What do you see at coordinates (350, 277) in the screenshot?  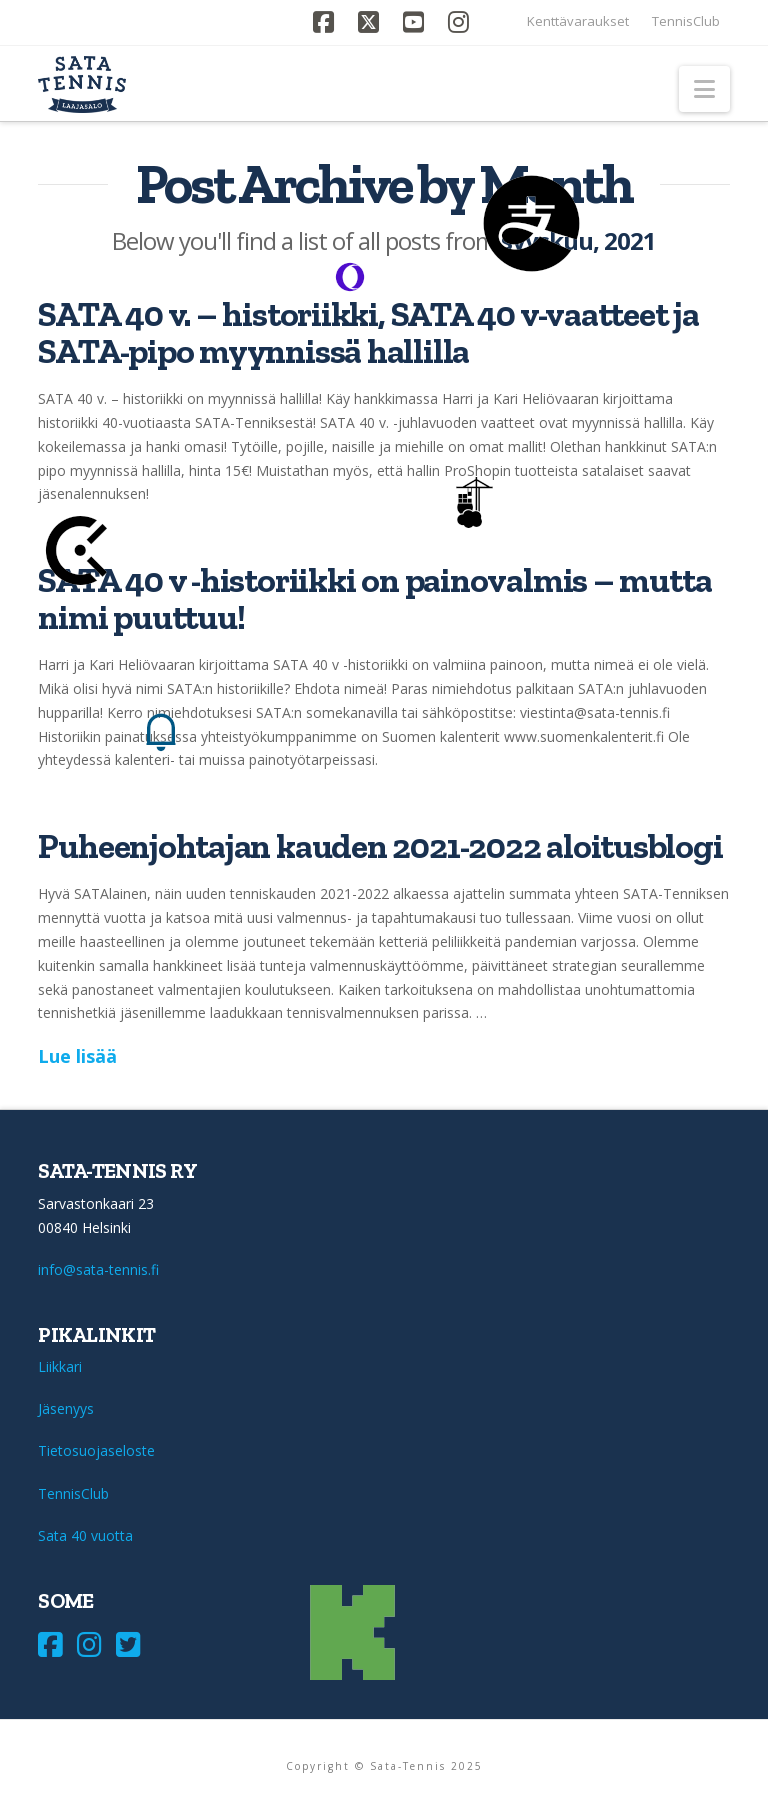 I see `open opera browser` at bounding box center [350, 277].